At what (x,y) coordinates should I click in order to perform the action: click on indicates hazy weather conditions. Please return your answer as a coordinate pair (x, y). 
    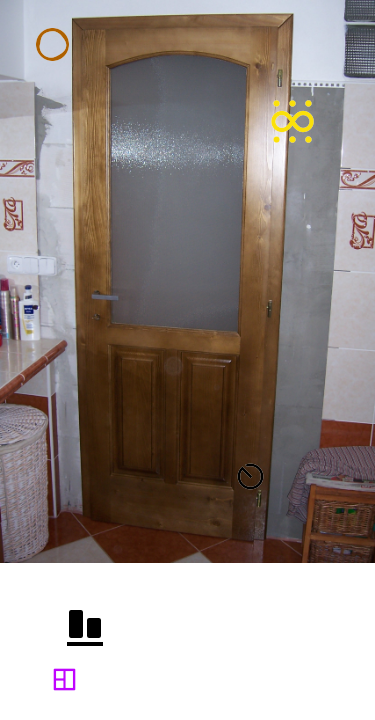
    Looking at the image, I should click on (292, 121).